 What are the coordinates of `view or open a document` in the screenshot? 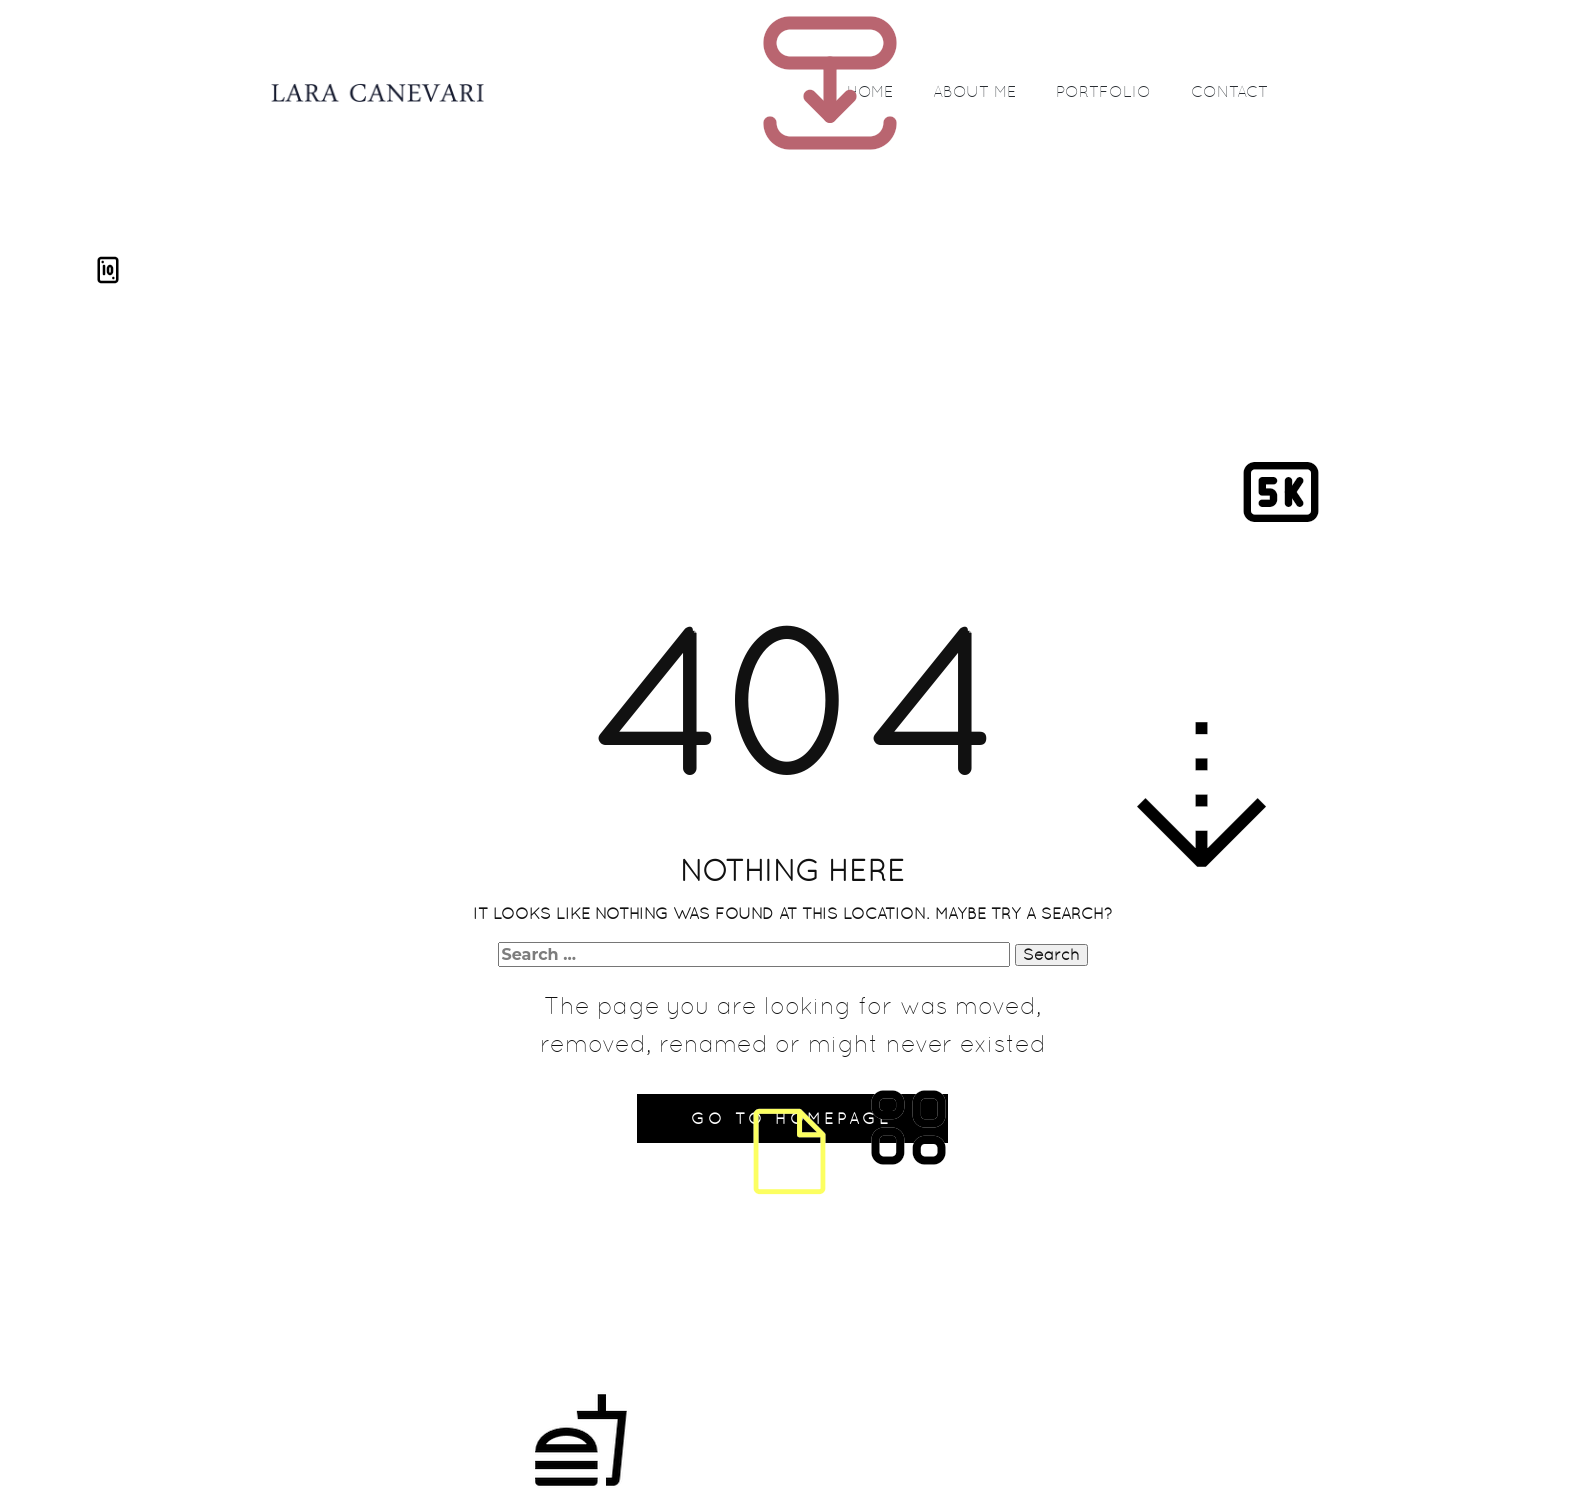 It's located at (789, 1151).